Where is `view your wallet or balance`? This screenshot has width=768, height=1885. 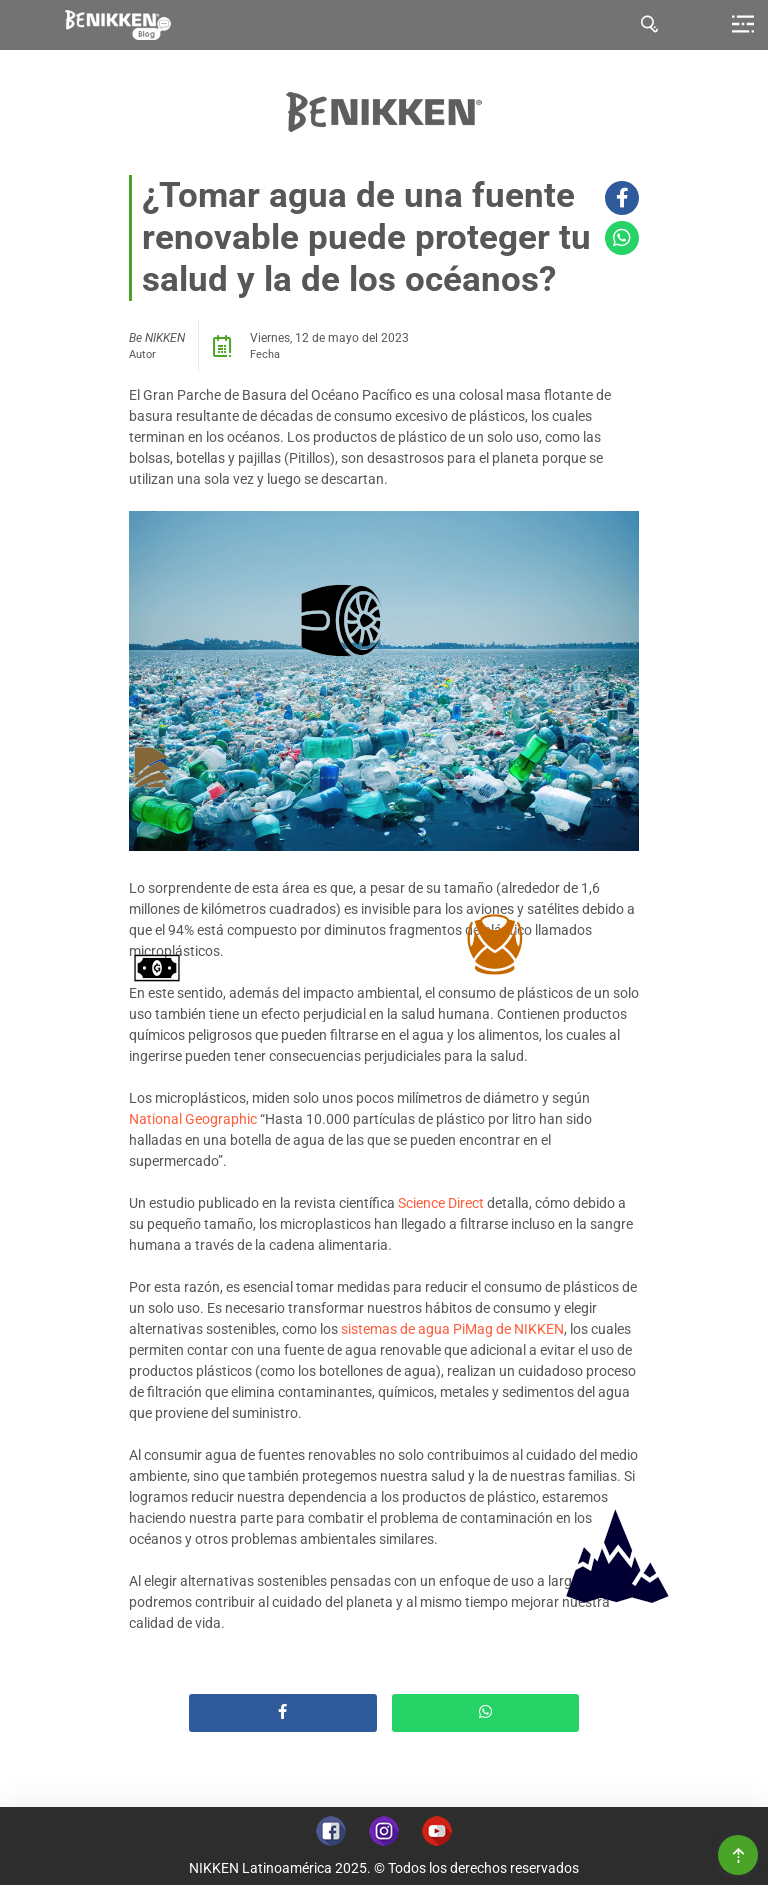
view your wallet or balance is located at coordinates (157, 968).